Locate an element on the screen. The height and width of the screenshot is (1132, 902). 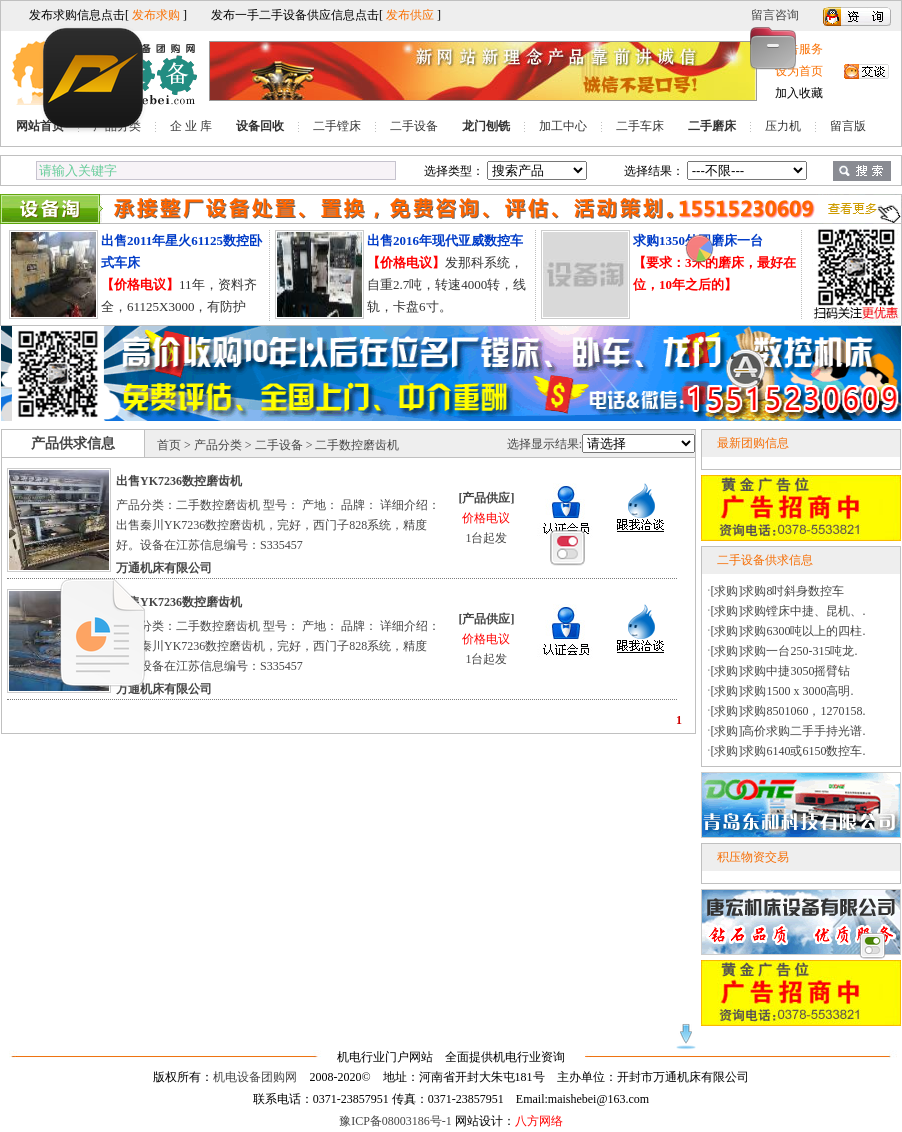
open the software update manager is located at coordinates (745, 368).